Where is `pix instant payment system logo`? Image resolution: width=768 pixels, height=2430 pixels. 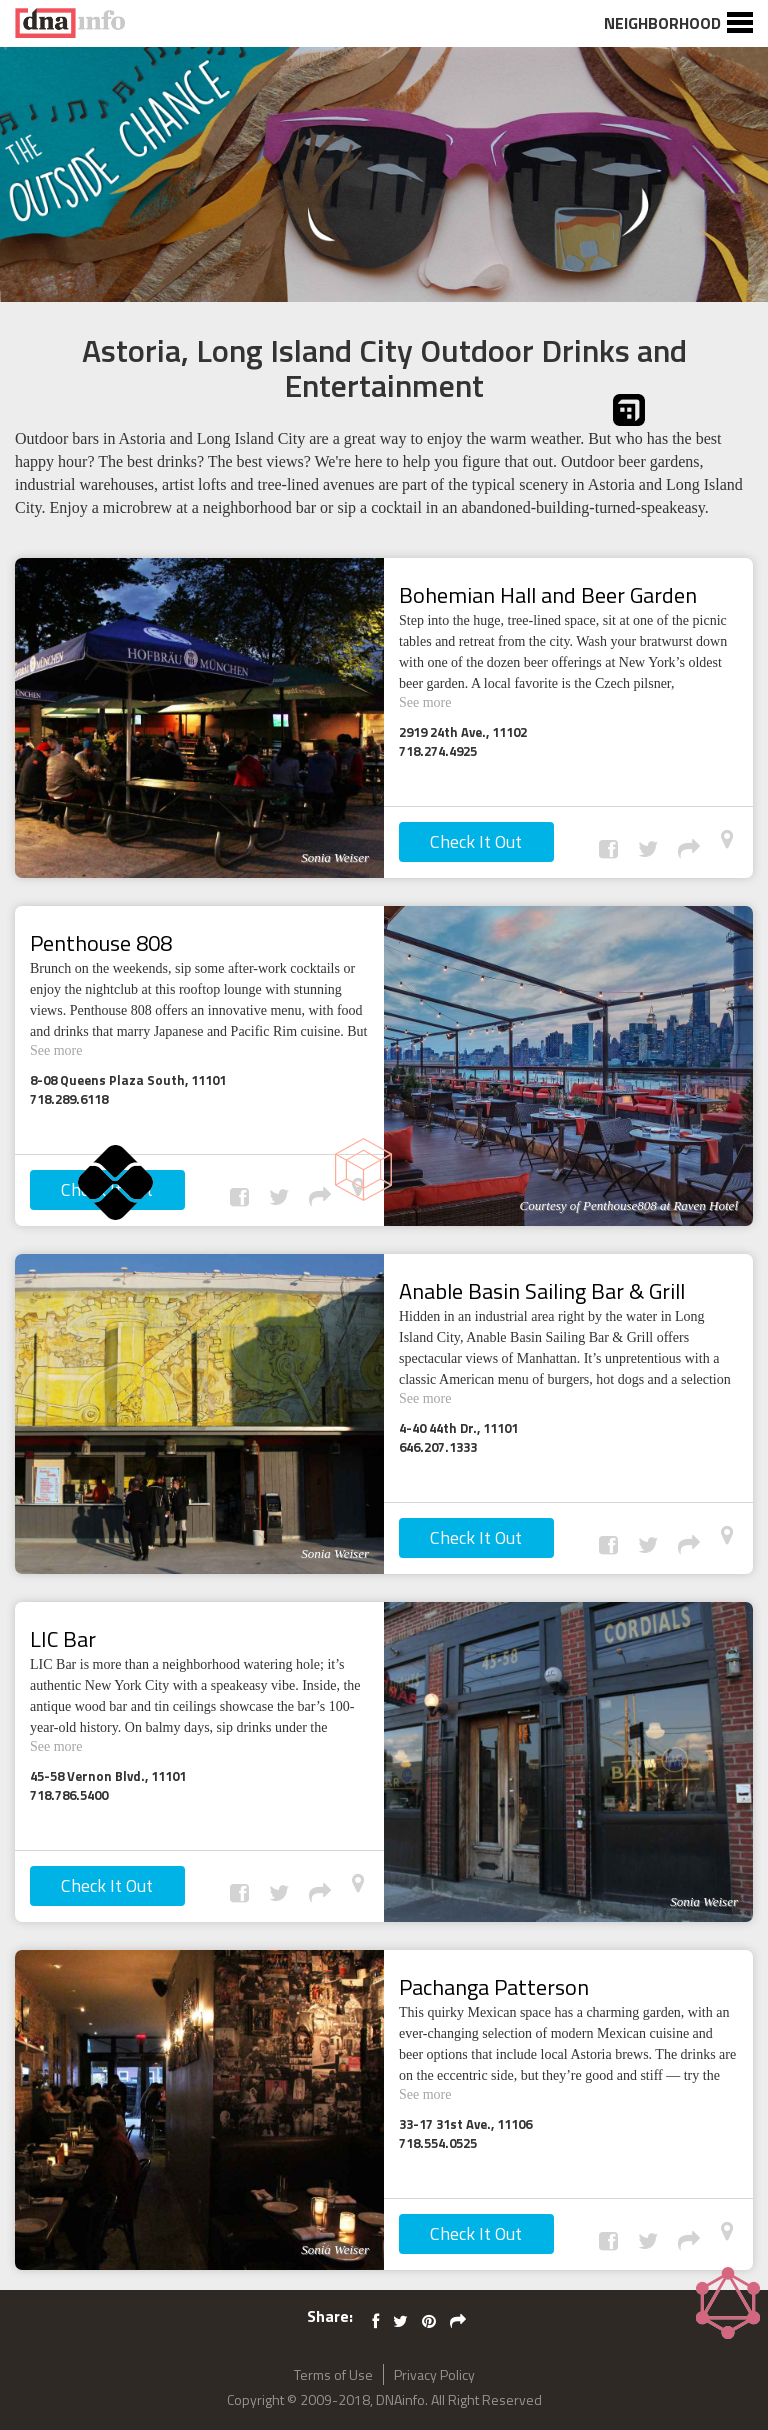
pix instant payment system logo is located at coordinates (115, 1182).